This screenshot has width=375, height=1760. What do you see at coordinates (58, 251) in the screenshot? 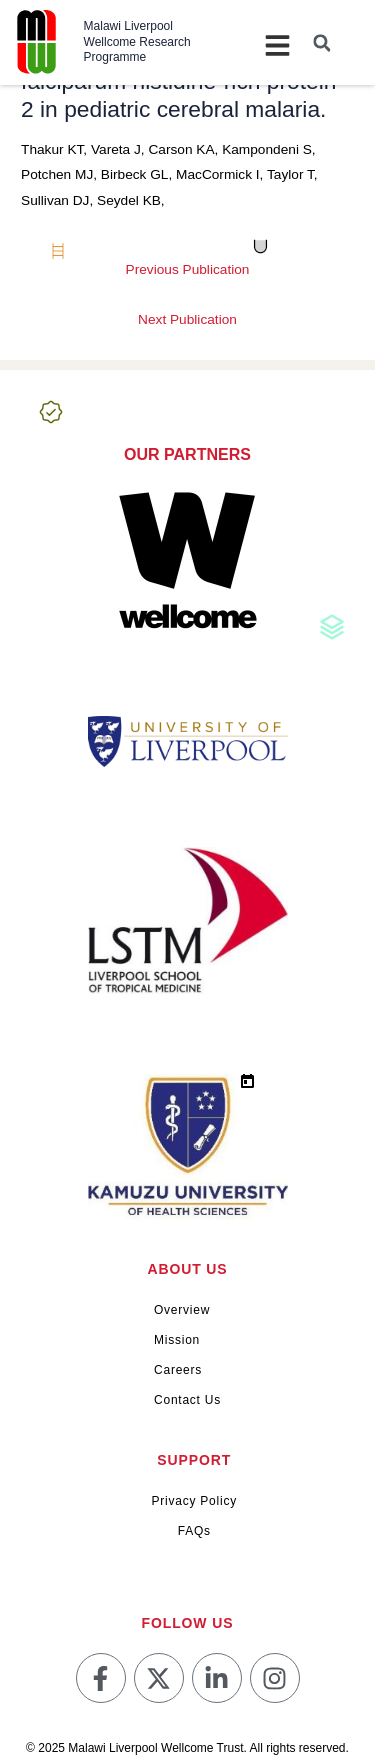
I see `access step-by-step instructions or tutorials` at bounding box center [58, 251].